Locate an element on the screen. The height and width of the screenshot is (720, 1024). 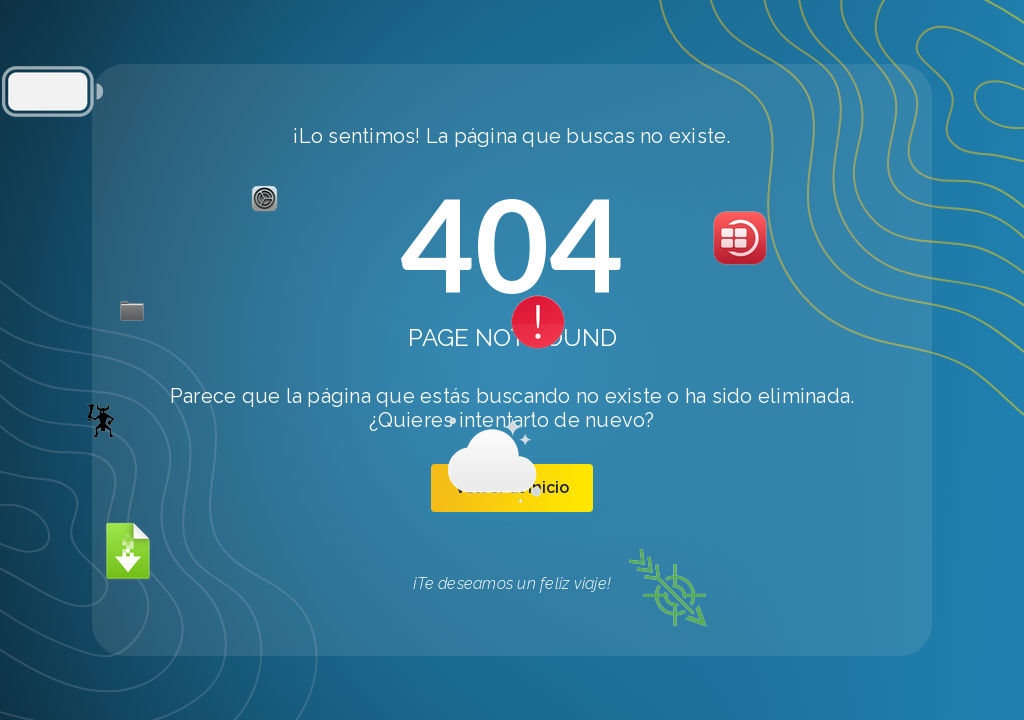
indicates a warning or alert requiring attention is located at coordinates (538, 322).